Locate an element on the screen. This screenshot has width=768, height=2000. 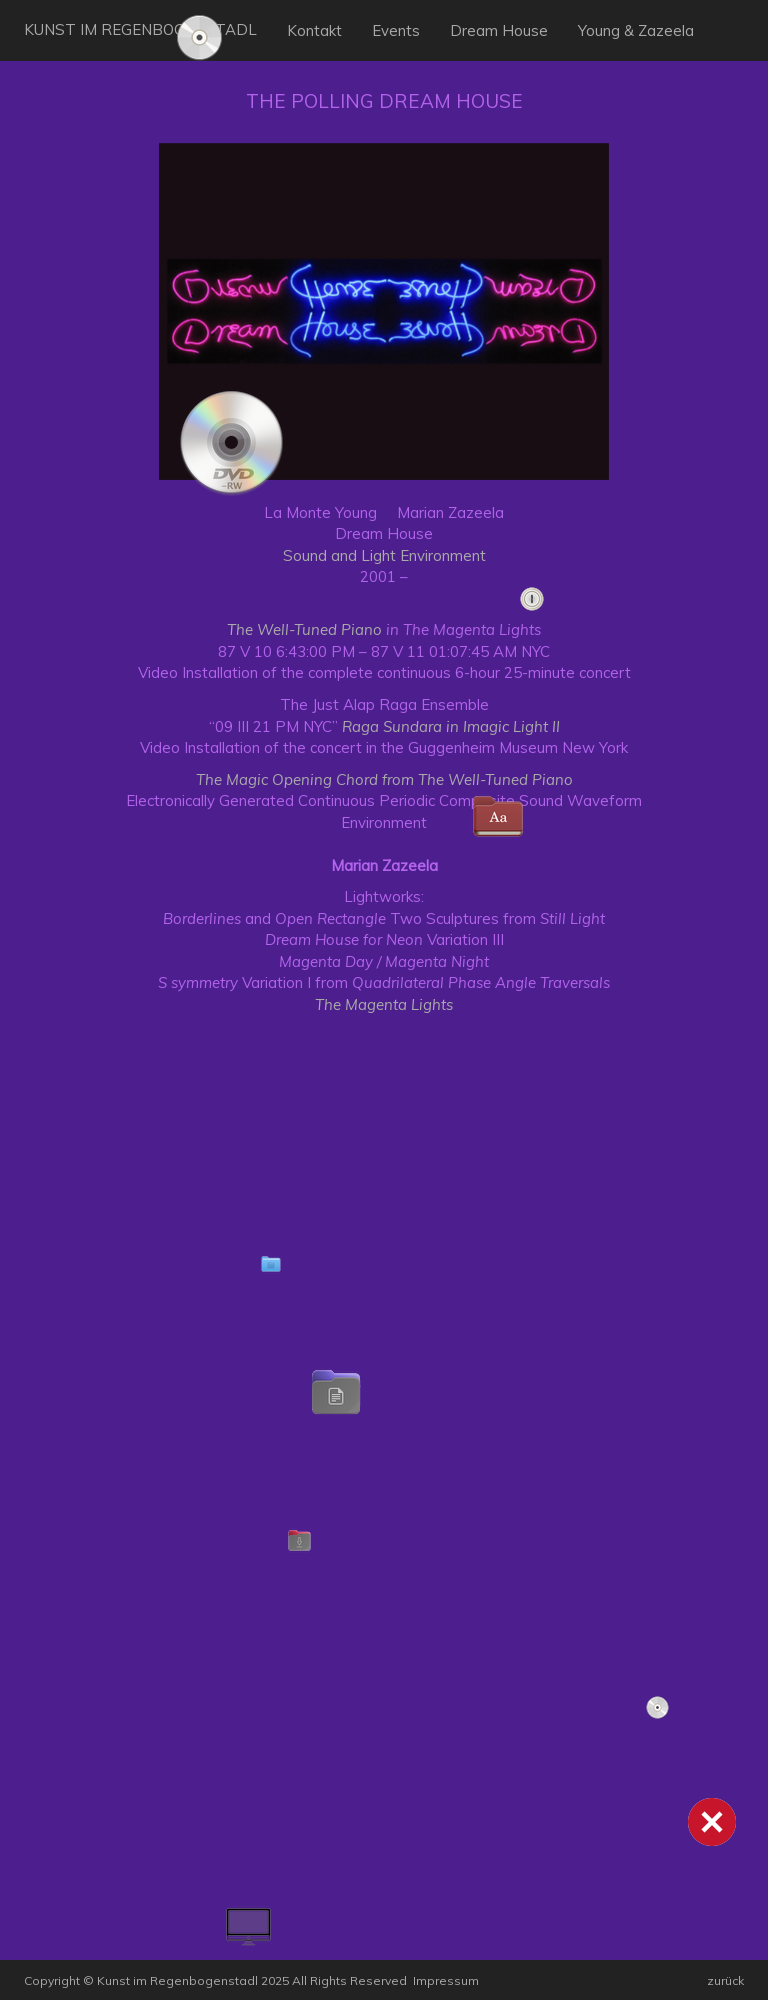
cancel or close the current action is located at coordinates (712, 1822).